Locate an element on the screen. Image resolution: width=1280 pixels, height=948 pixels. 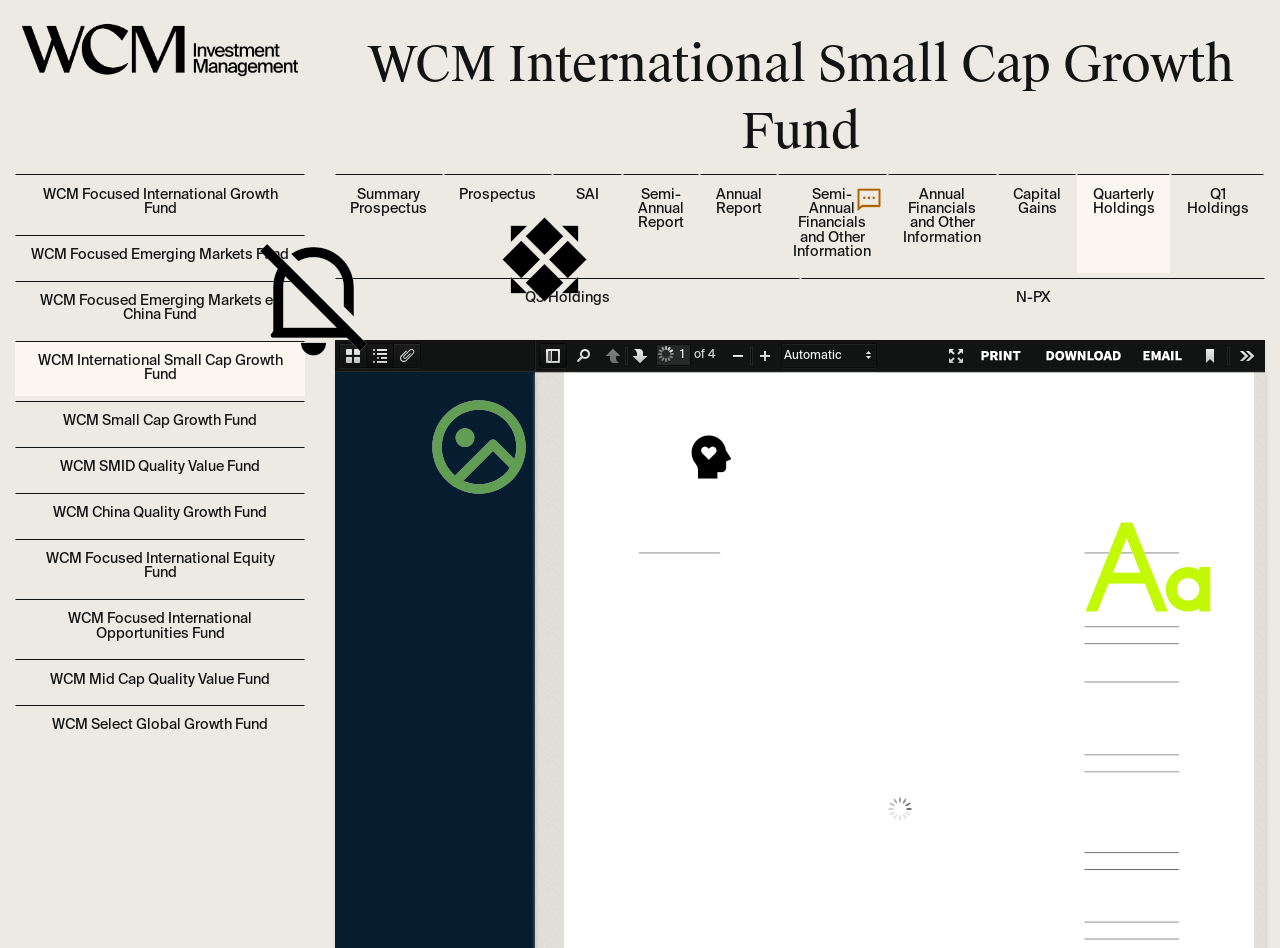
adjust text size settings is located at coordinates (1149, 567).